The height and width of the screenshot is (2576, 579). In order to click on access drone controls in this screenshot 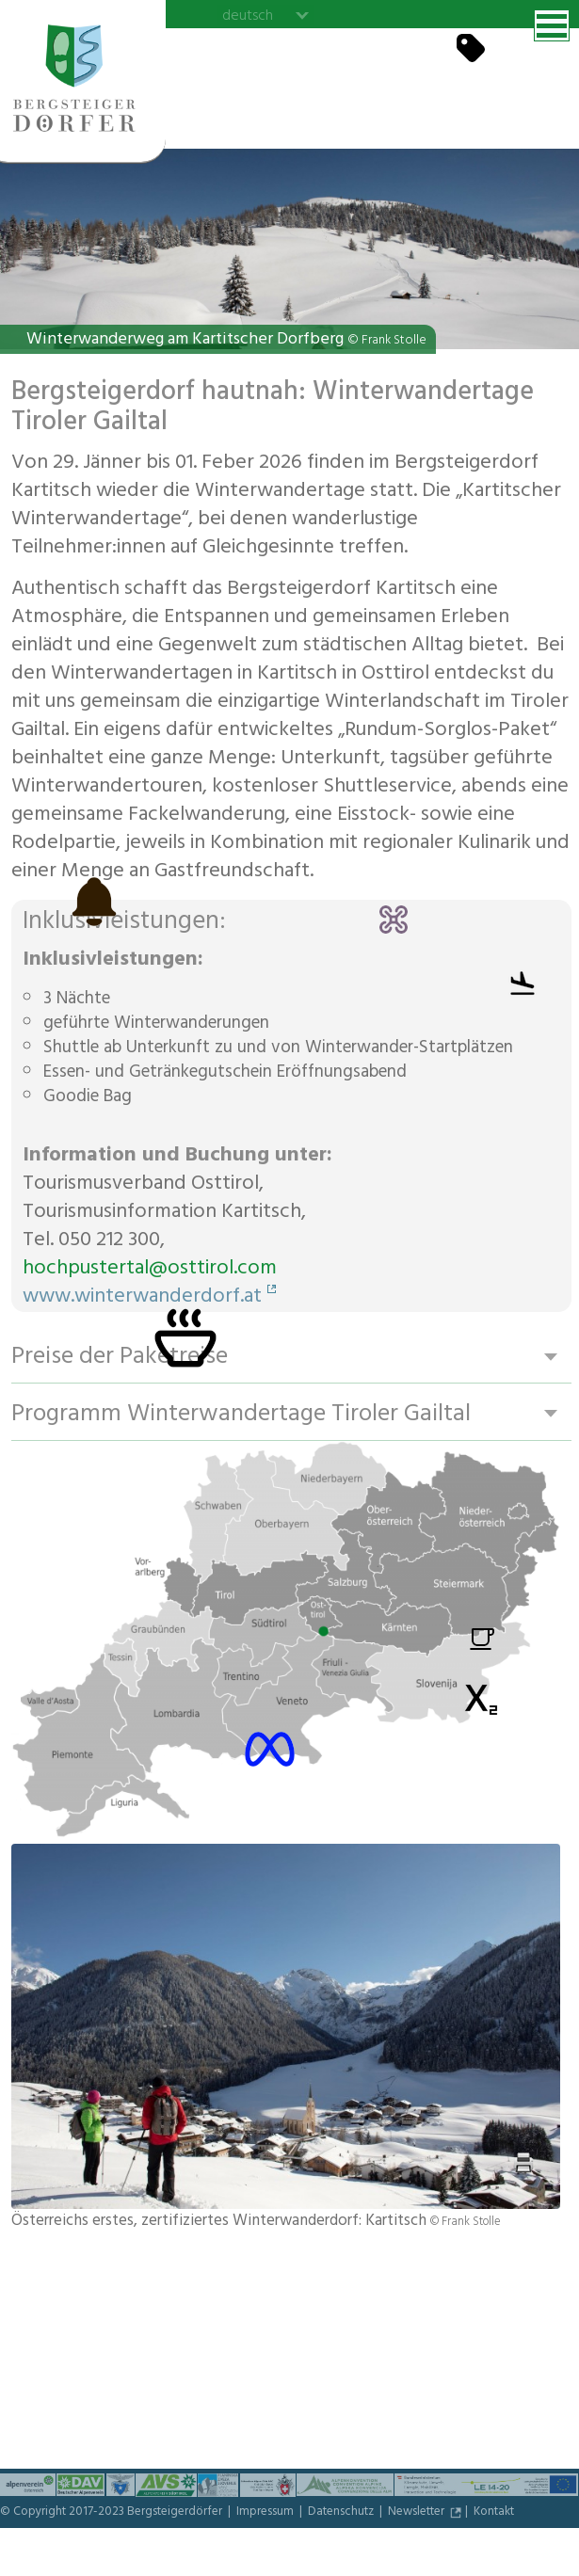, I will do `click(394, 920)`.